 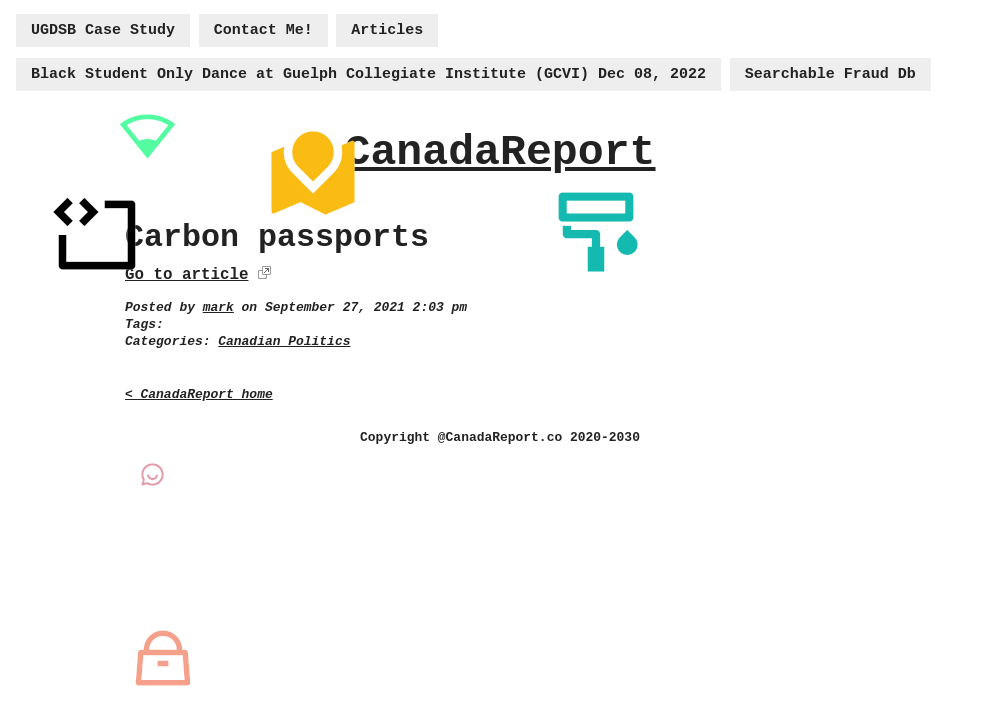 What do you see at coordinates (596, 230) in the screenshot?
I see `access painting or drawing tools` at bounding box center [596, 230].